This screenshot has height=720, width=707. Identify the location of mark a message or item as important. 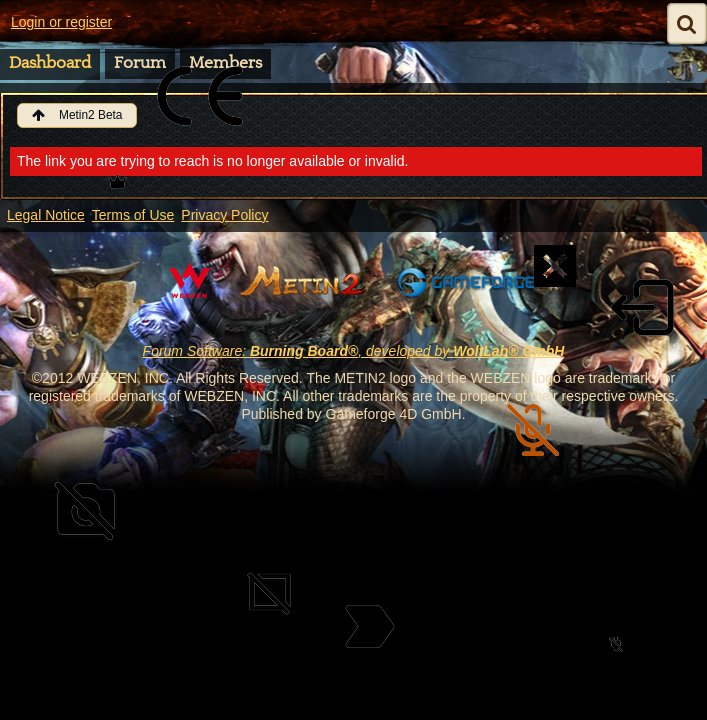
(367, 626).